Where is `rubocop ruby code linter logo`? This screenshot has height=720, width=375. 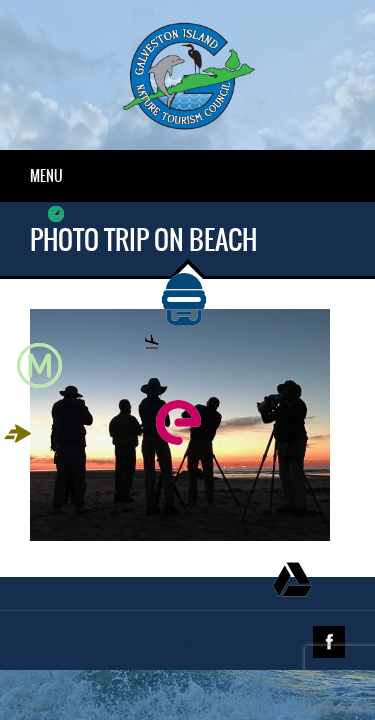 rubocop ruby code linter logo is located at coordinates (184, 299).